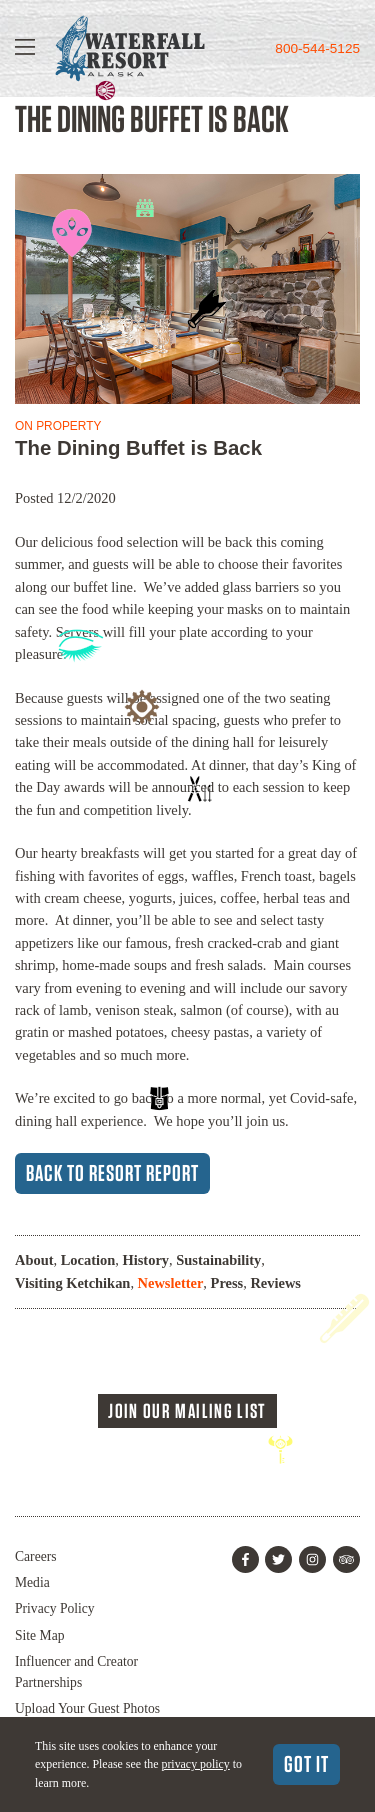 This screenshot has width=375, height=1812. I want to click on access boss level or final challenge, so click(280, 1449).